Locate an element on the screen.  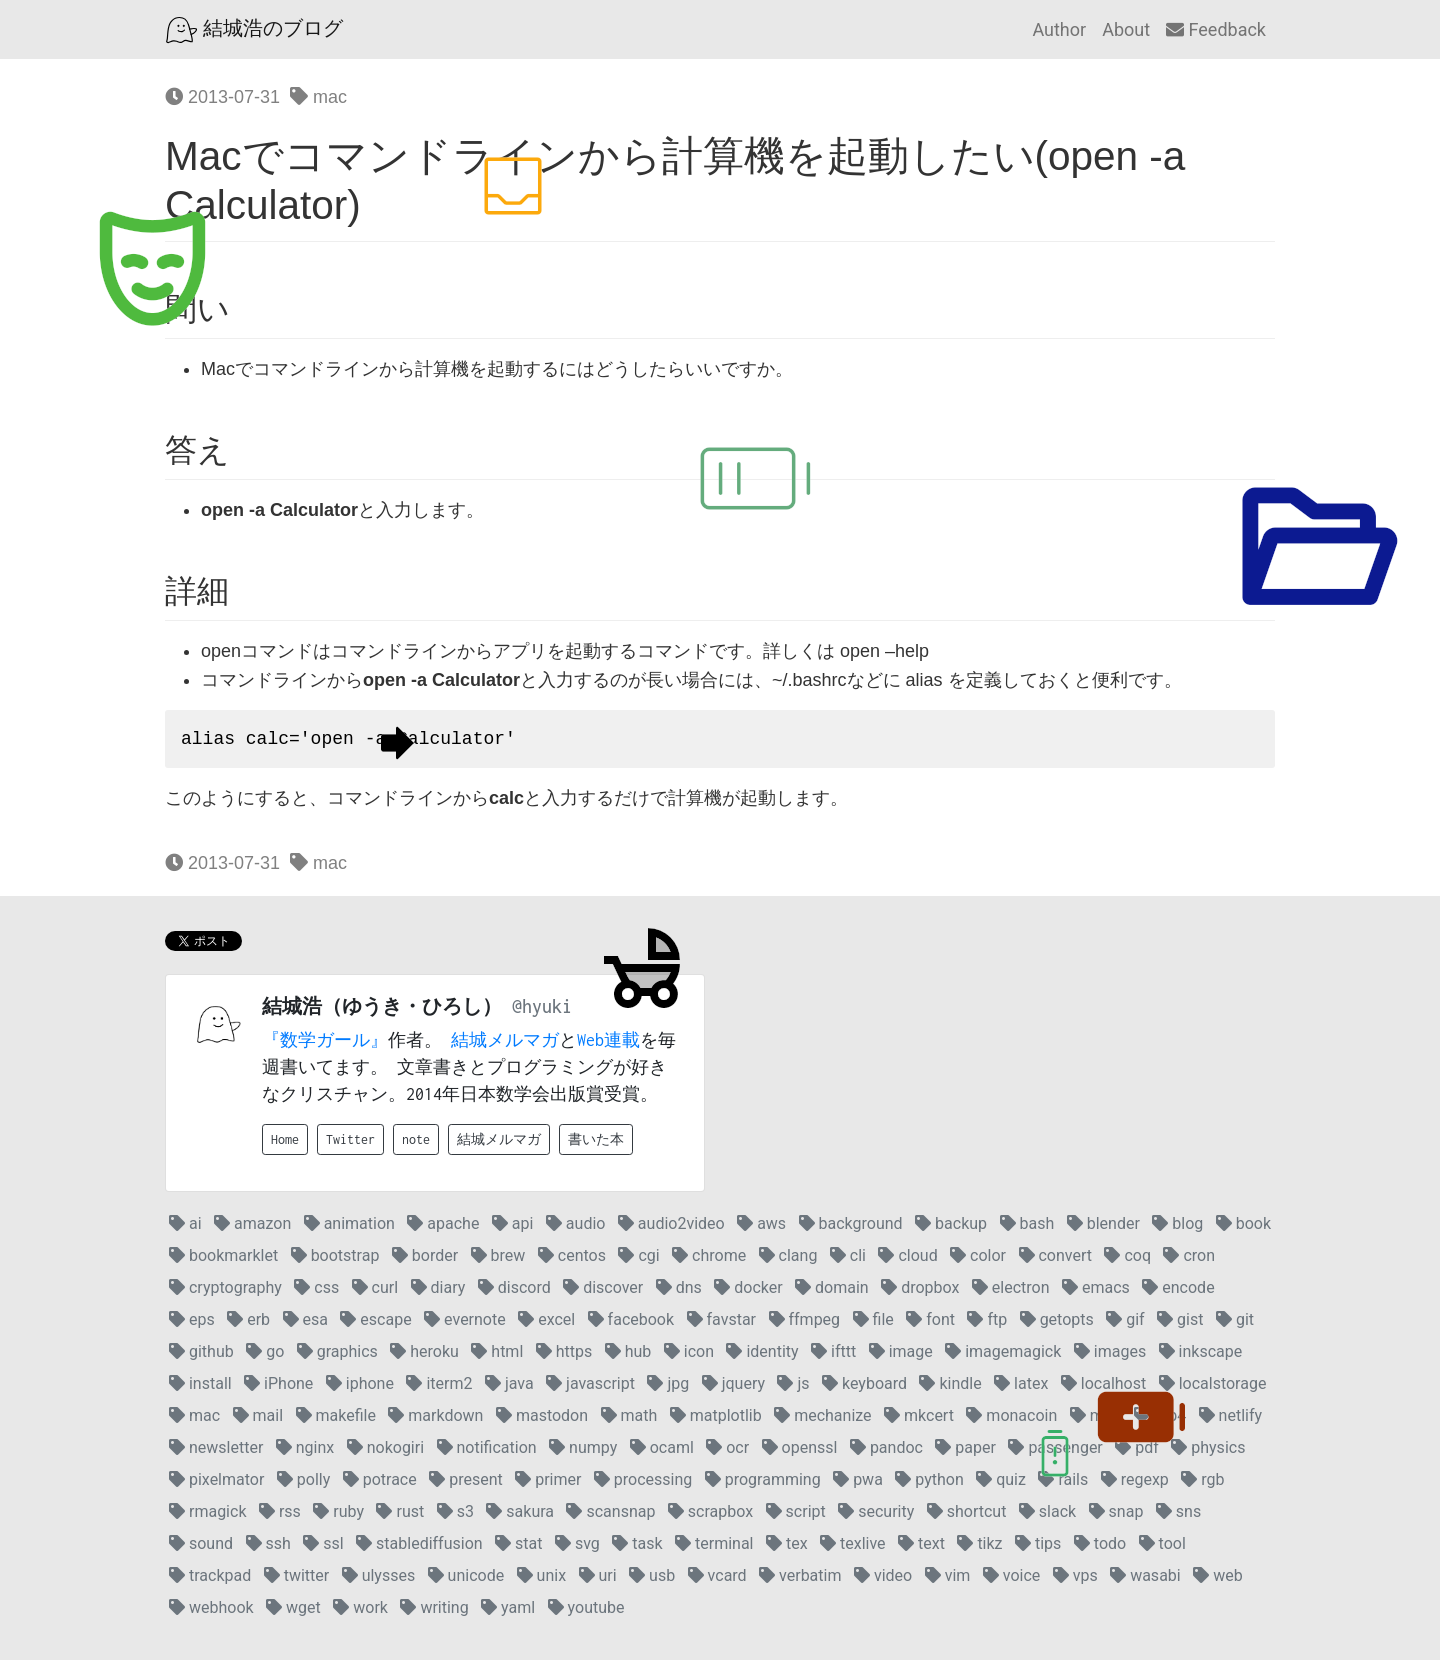
add or extend battery life is located at coordinates (1140, 1417).